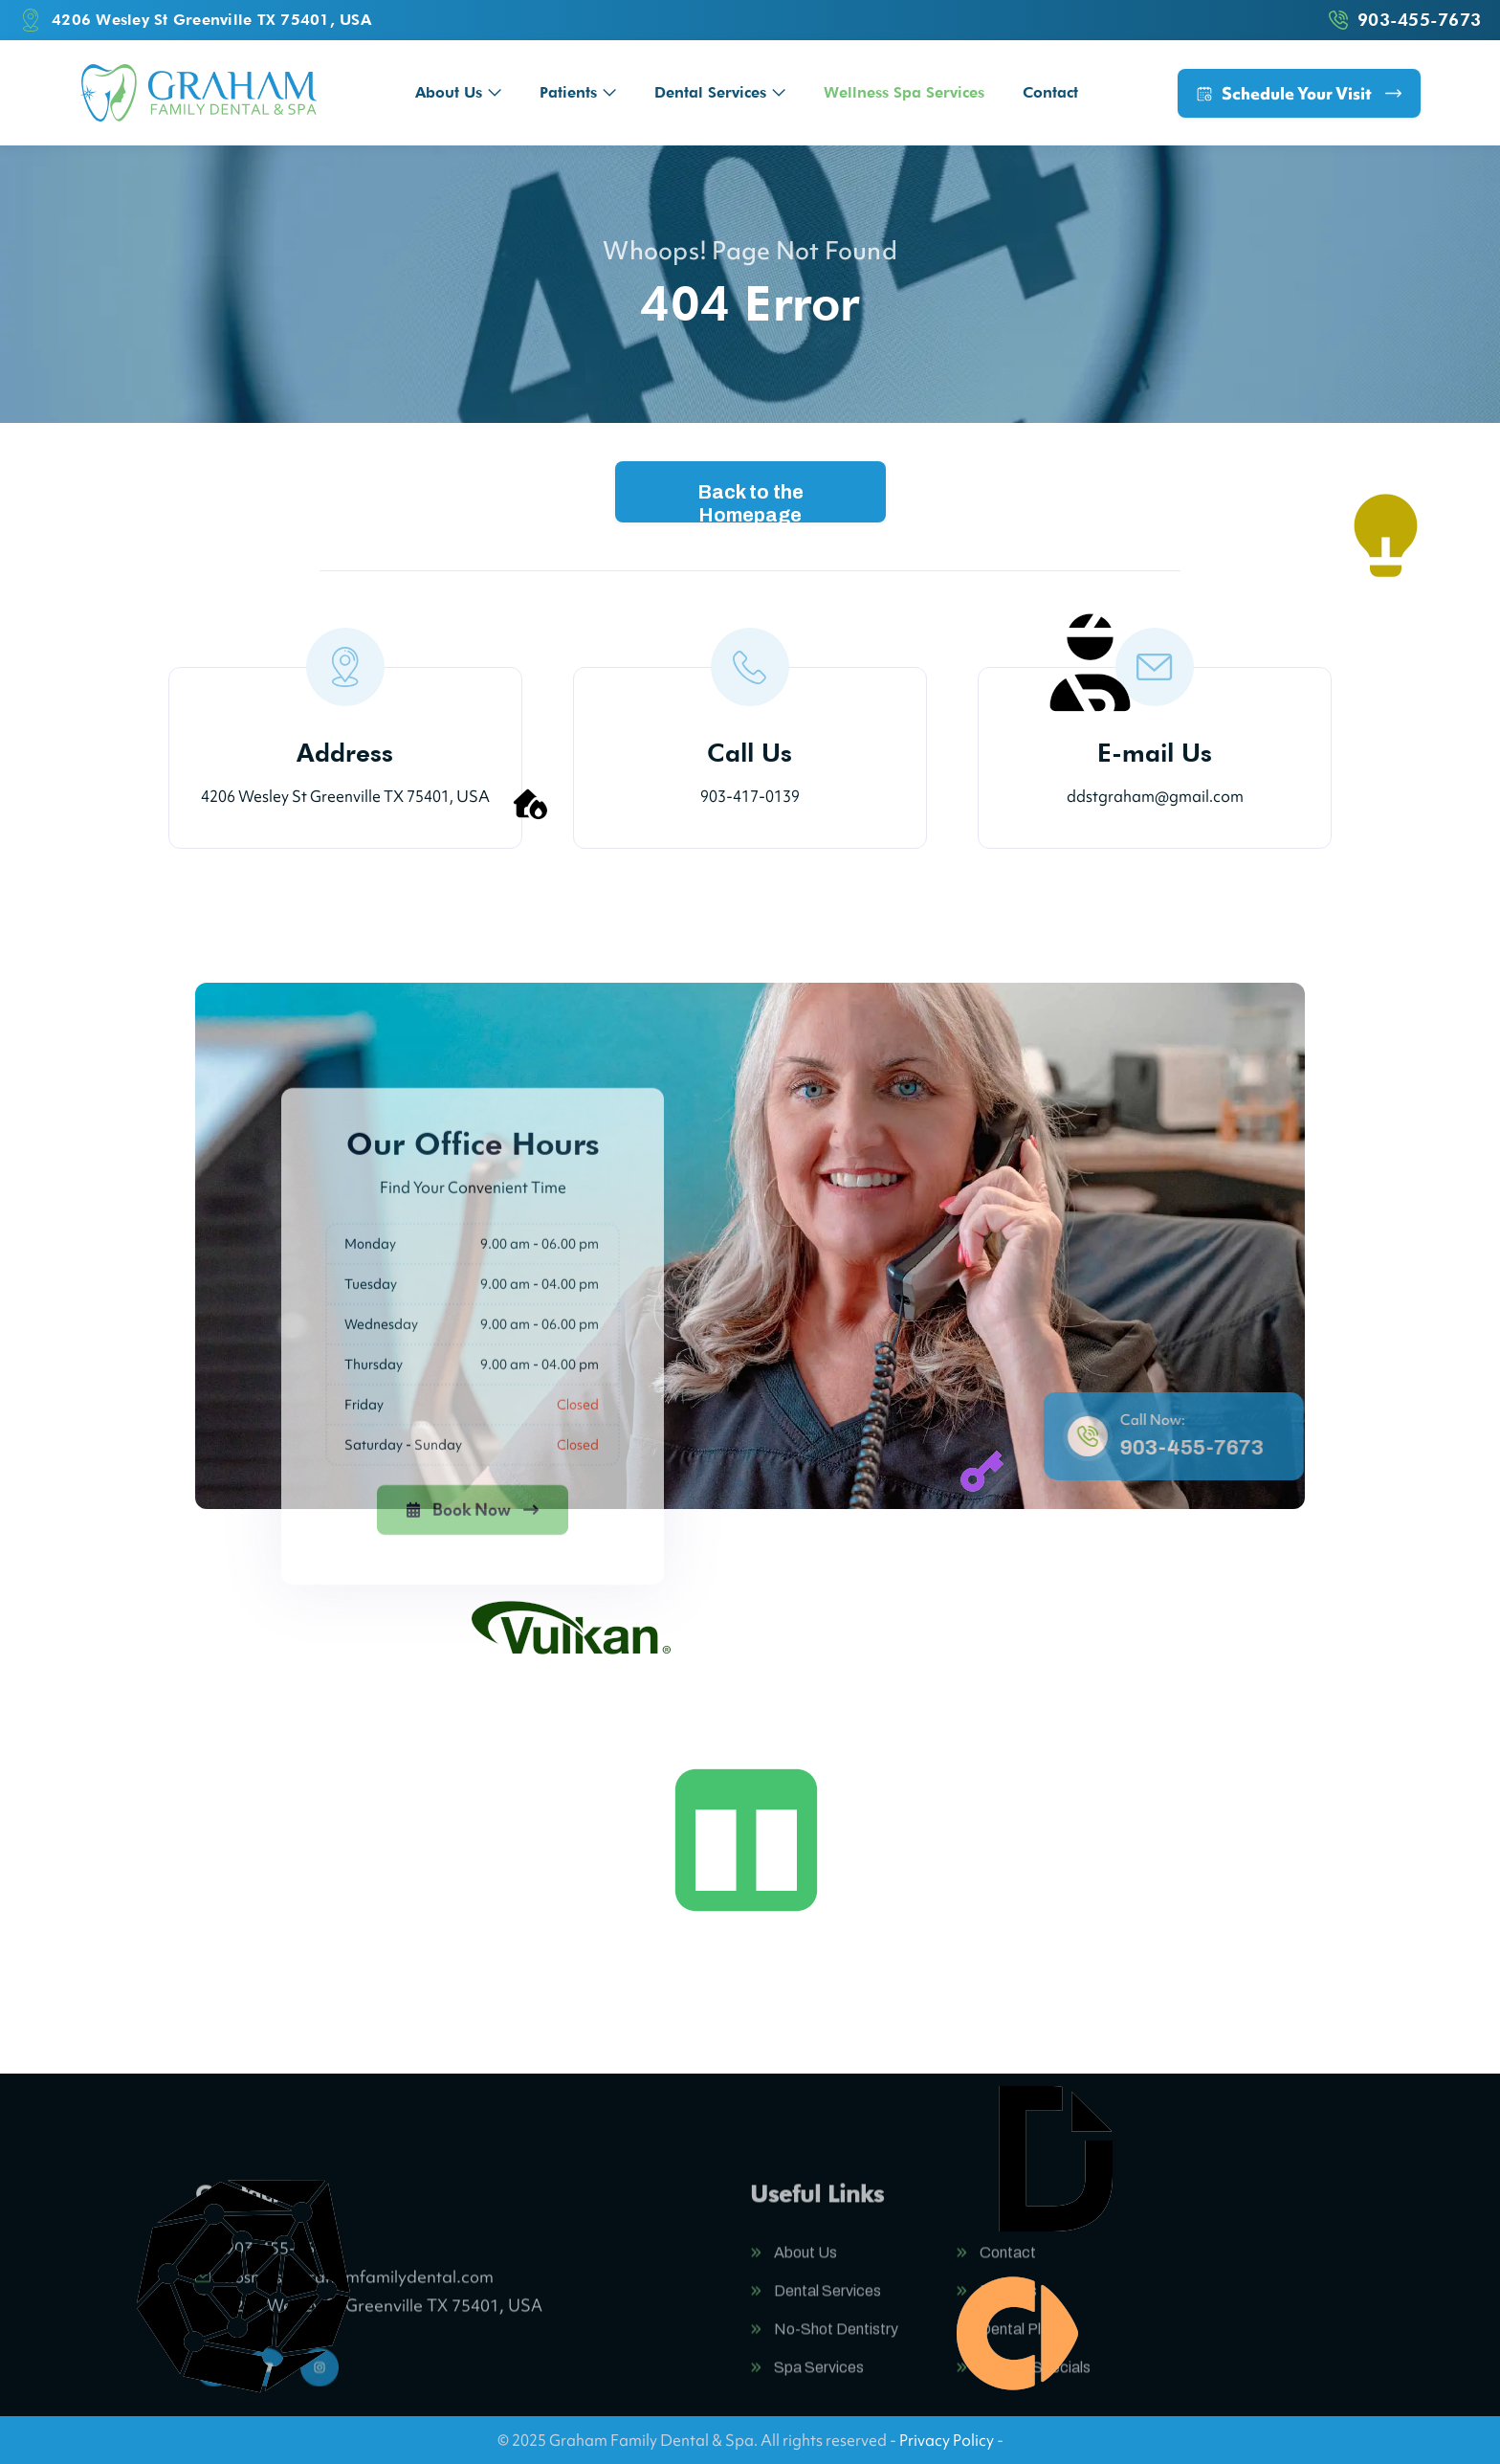 This screenshot has width=1500, height=2464. What do you see at coordinates (1058, 2159) in the screenshot?
I see `dochub logo - access document signing and editing platform` at bounding box center [1058, 2159].